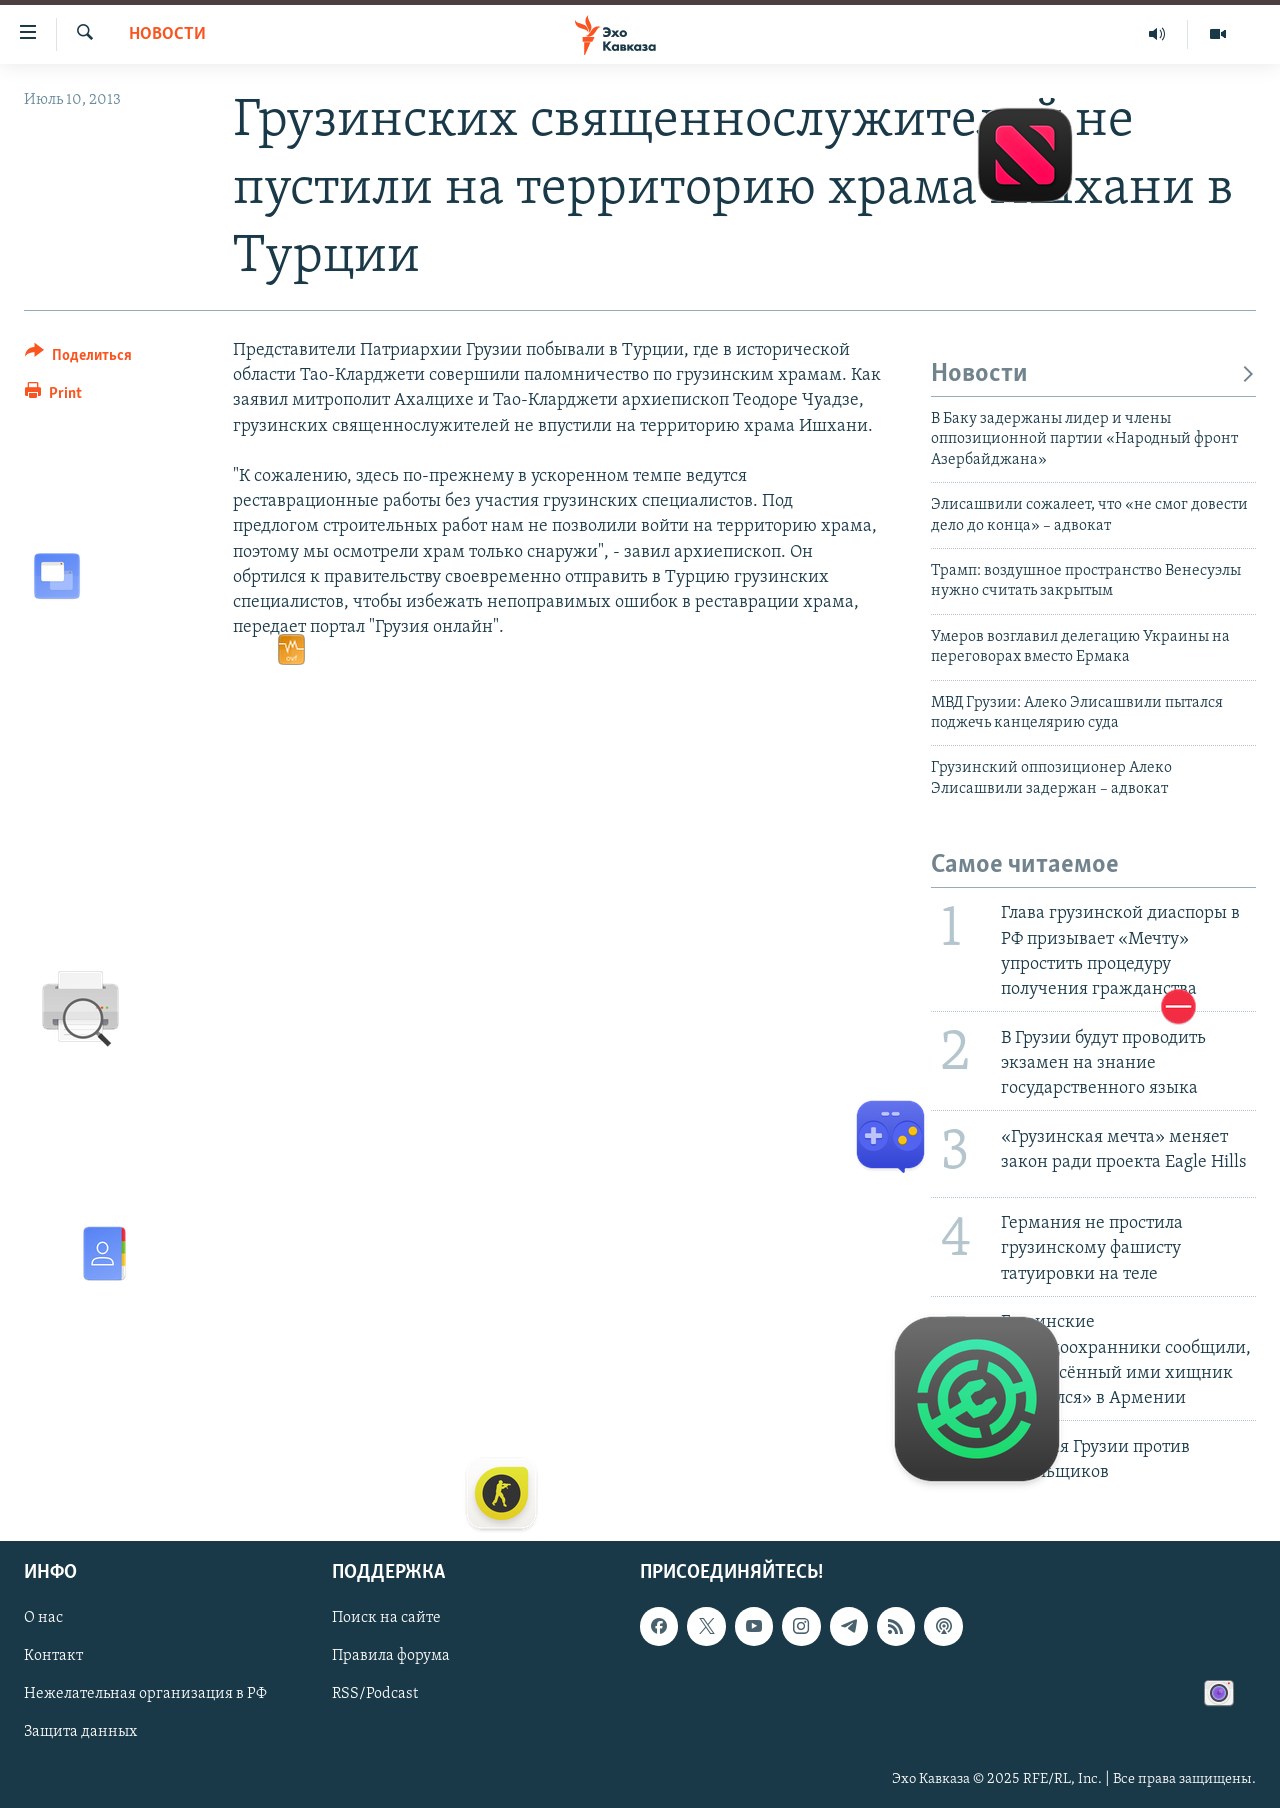  Describe the element at coordinates (501, 1493) in the screenshot. I see `launch counter-strike: condition zero` at that location.